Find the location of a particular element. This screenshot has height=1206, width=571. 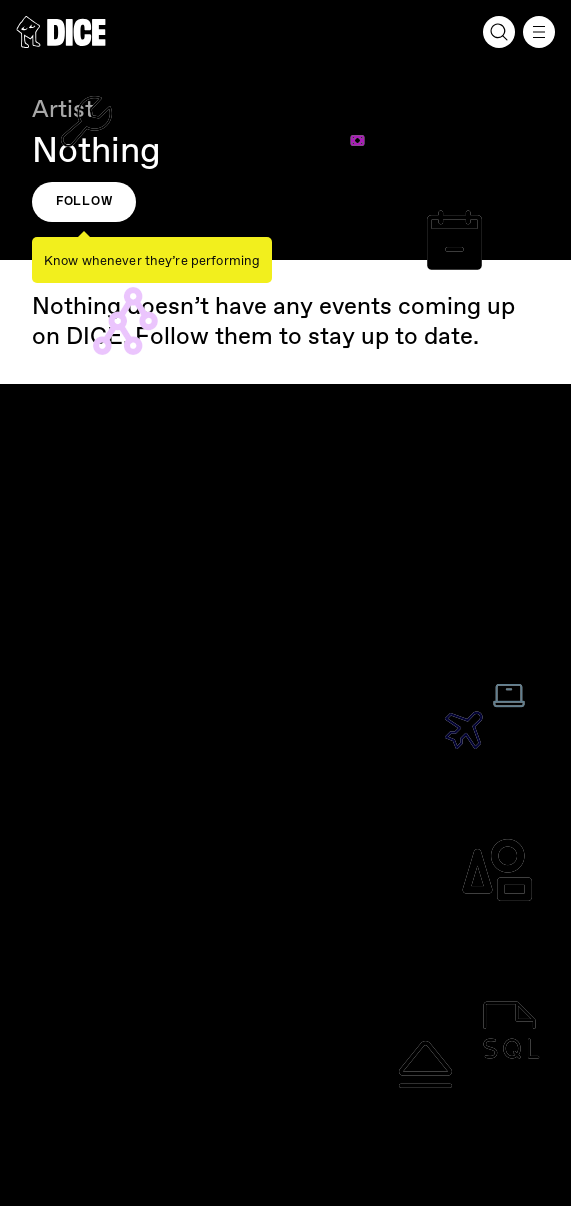

eject media or disc is located at coordinates (425, 1067).